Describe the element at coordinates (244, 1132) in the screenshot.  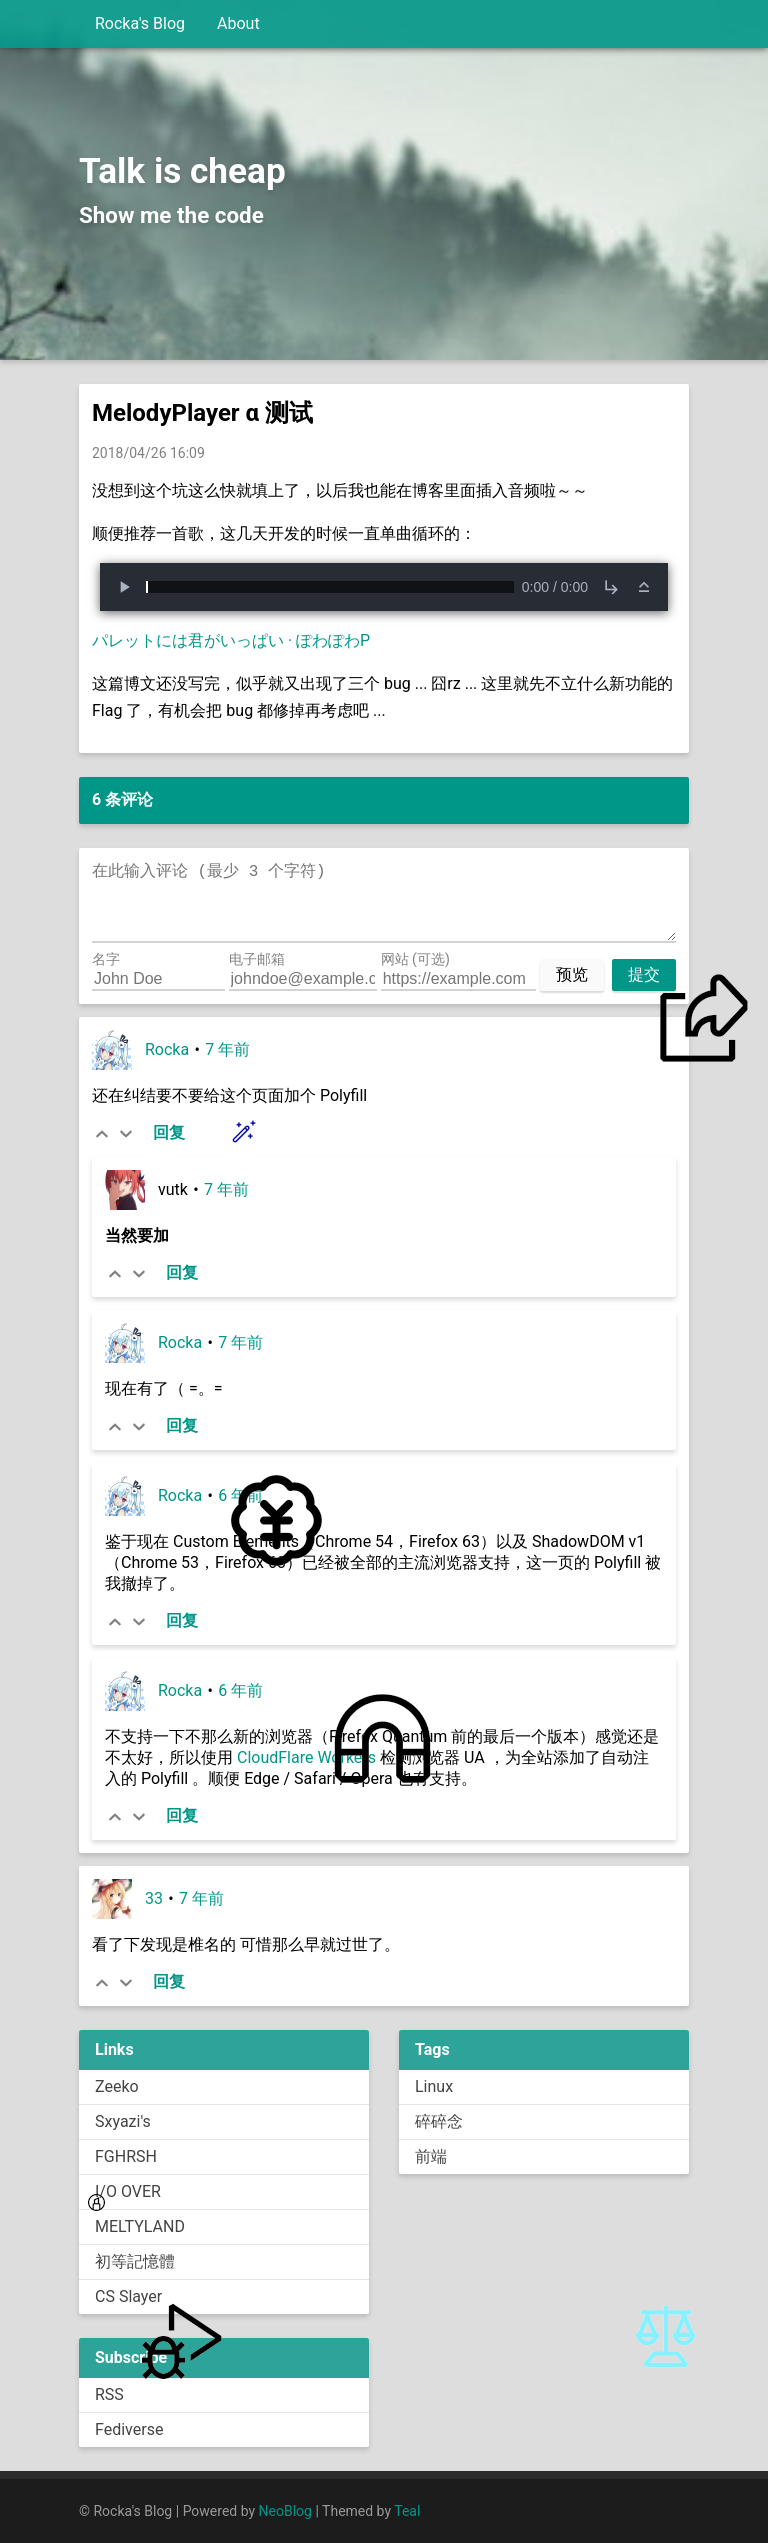
I see `apply automatic formatting or enhancements` at that location.